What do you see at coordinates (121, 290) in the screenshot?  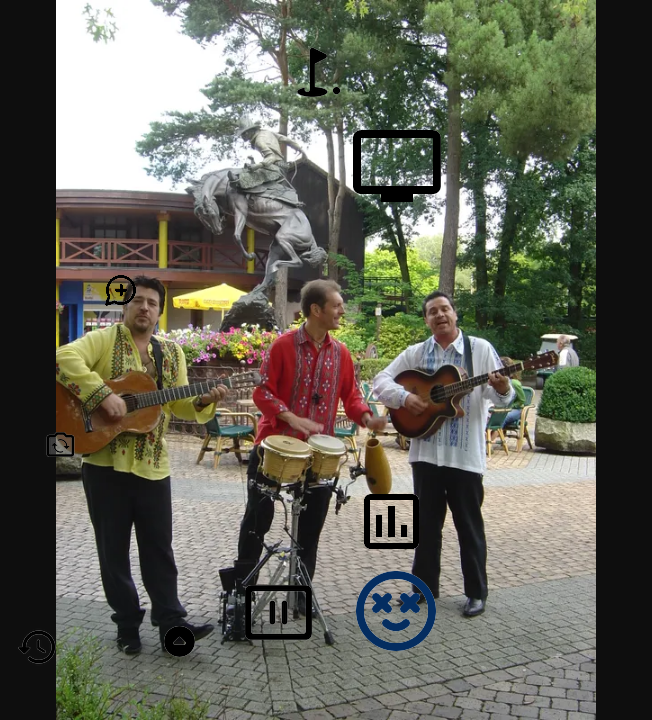 I see `add a comment or review to a location` at bounding box center [121, 290].